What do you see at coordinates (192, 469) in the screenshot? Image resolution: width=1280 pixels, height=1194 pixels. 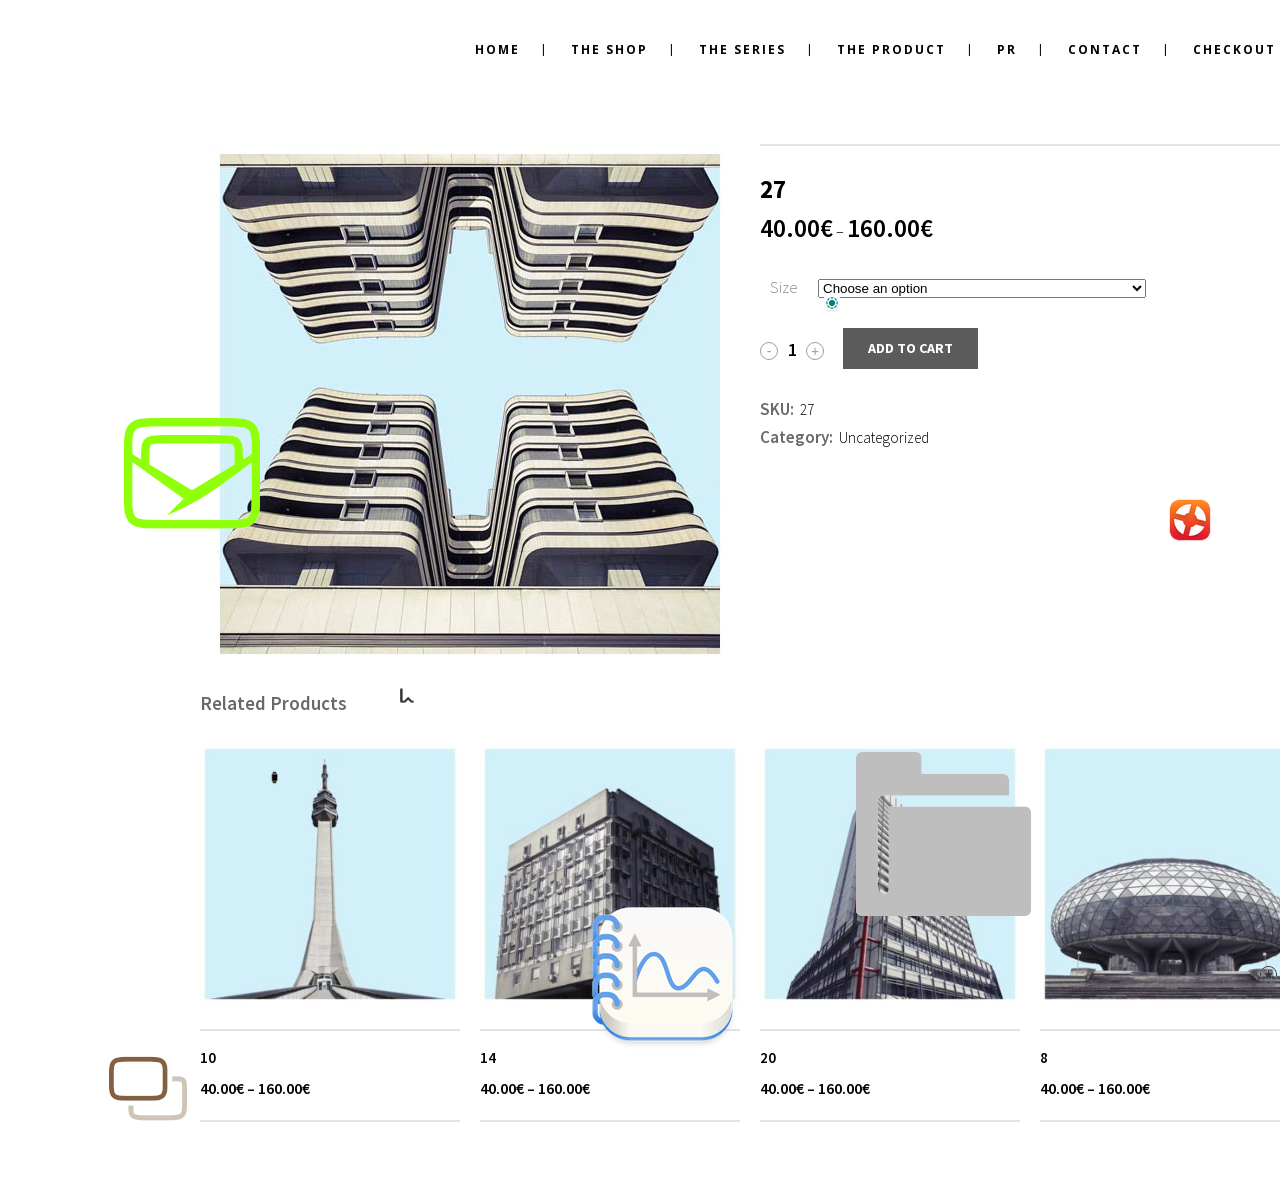 I see `open the mail app` at bounding box center [192, 469].